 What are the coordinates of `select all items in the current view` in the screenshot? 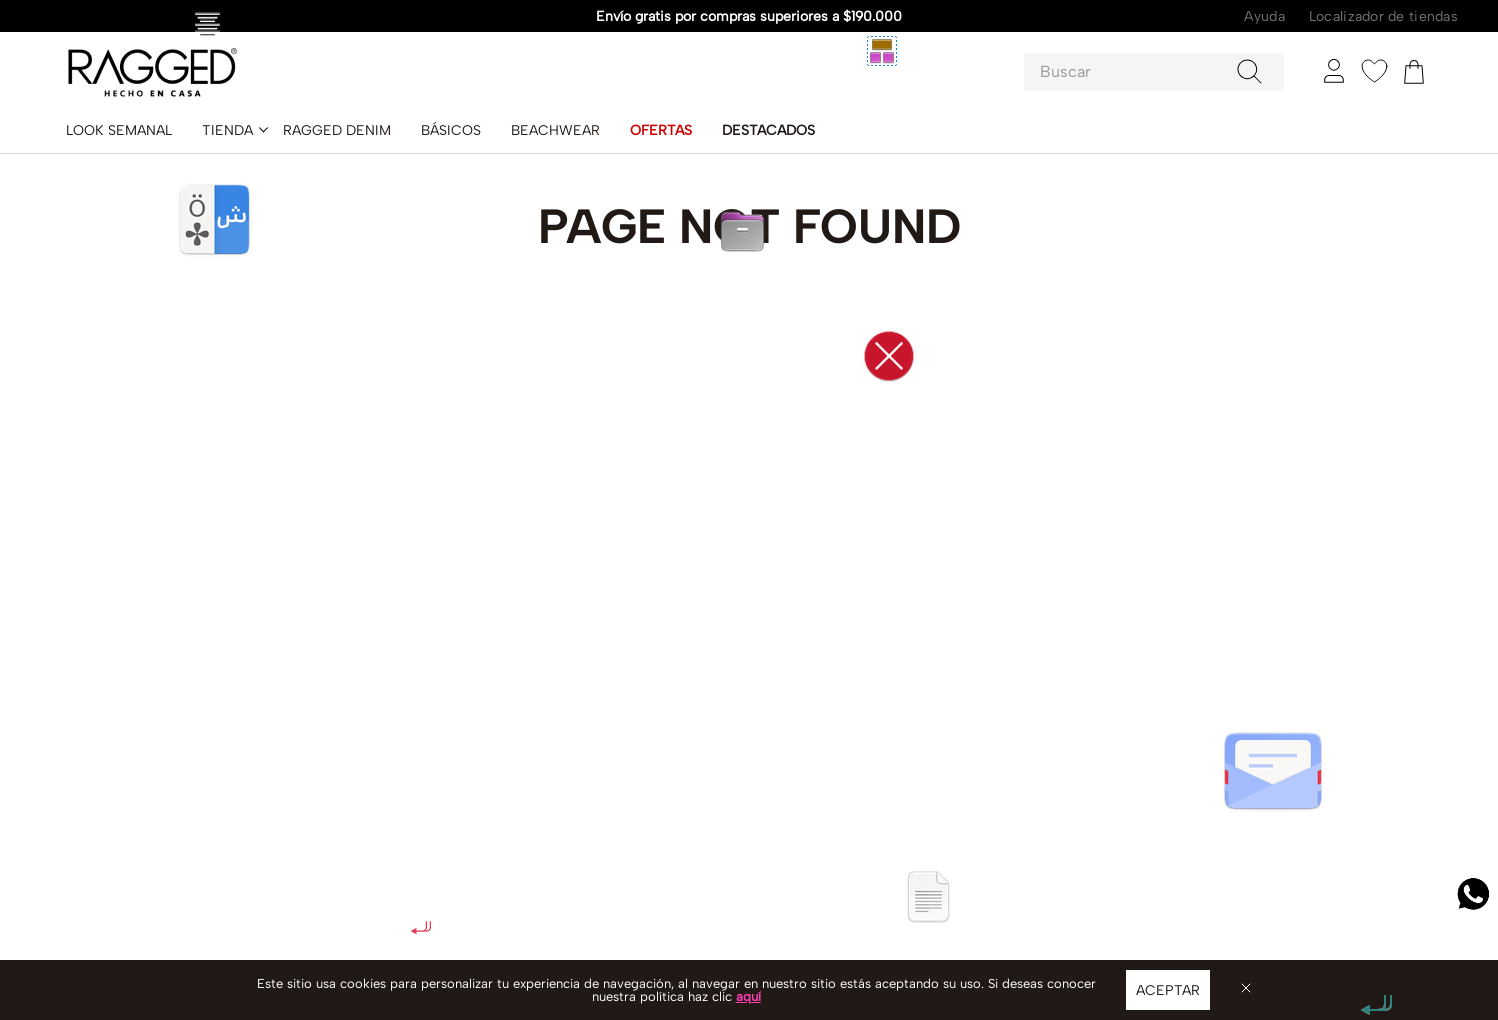 It's located at (882, 51).